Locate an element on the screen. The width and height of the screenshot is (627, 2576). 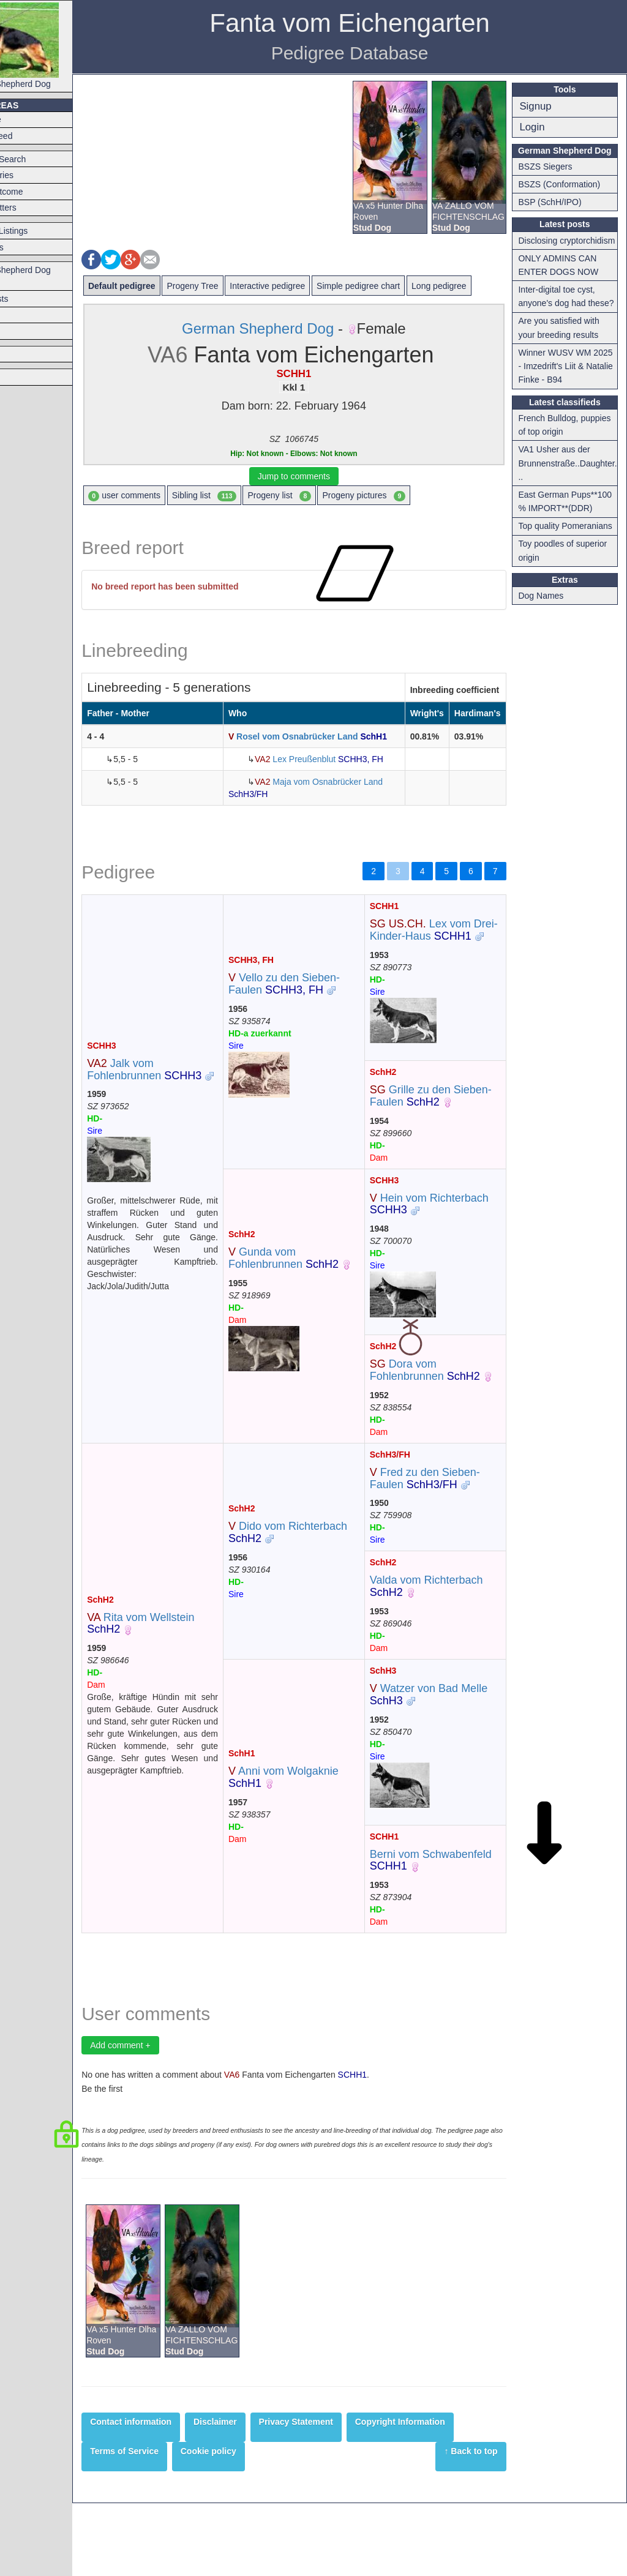
scroll down or view more content is located at coordinates (544, 1833).